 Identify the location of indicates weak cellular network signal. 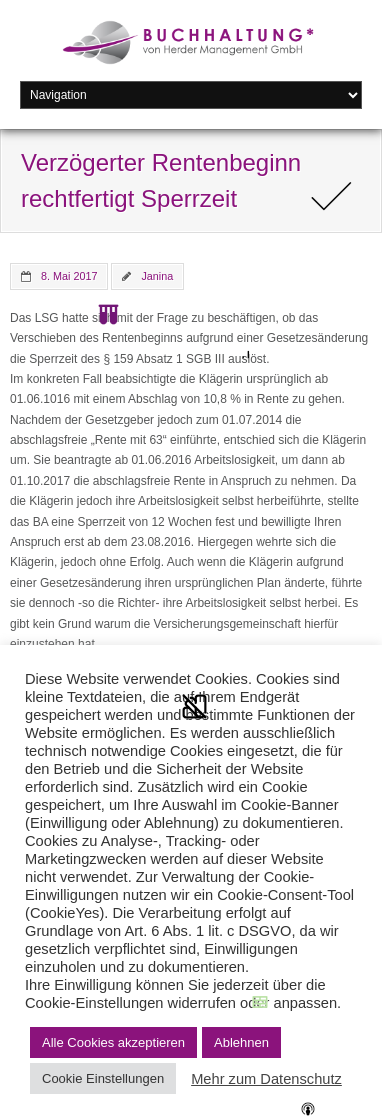
(254, 348).